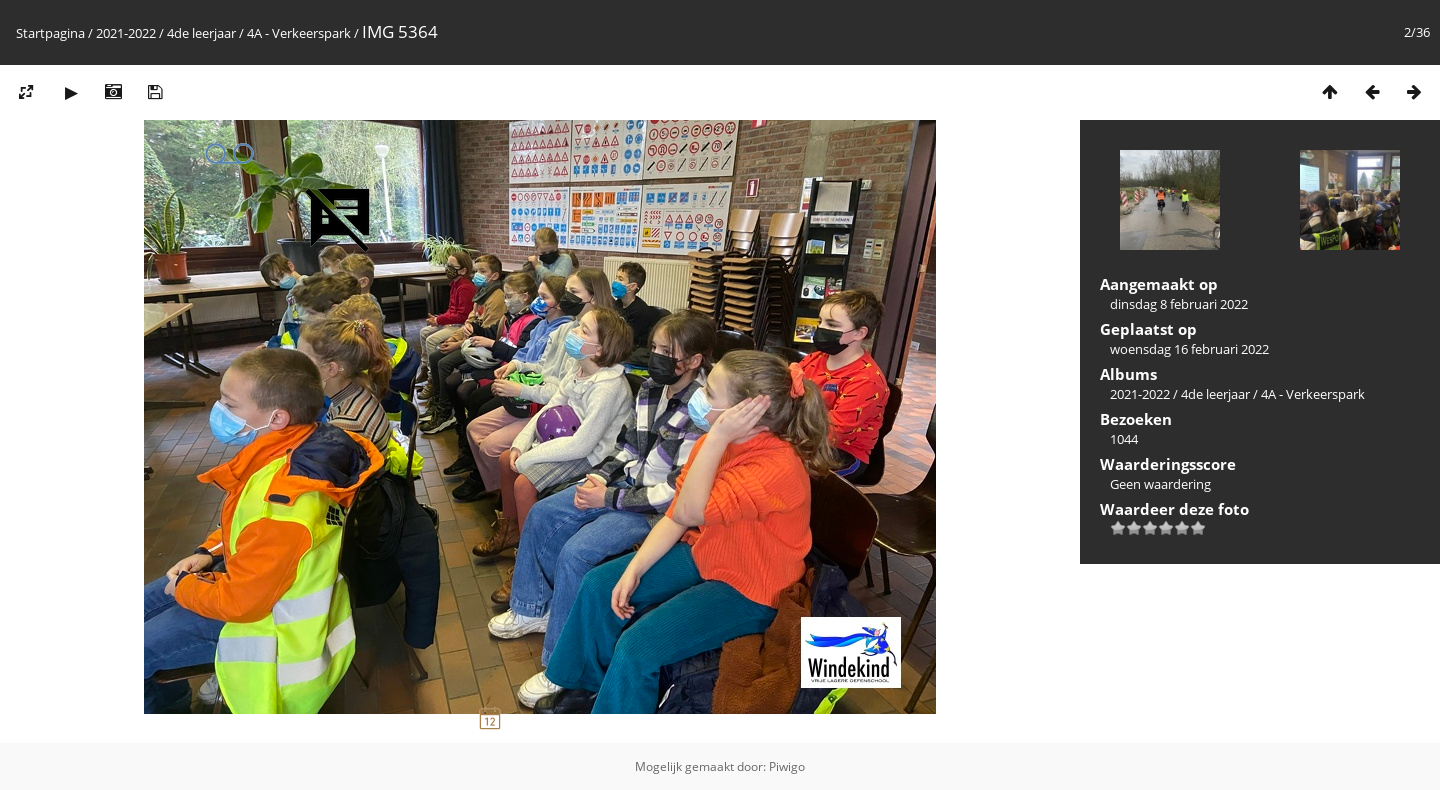 The width and height of the screenshot is (1440, 790). What do you see at coordinates (229, 153) in the screenshot?
I see `access your voicemail messages` at bounding box center [229, 153].